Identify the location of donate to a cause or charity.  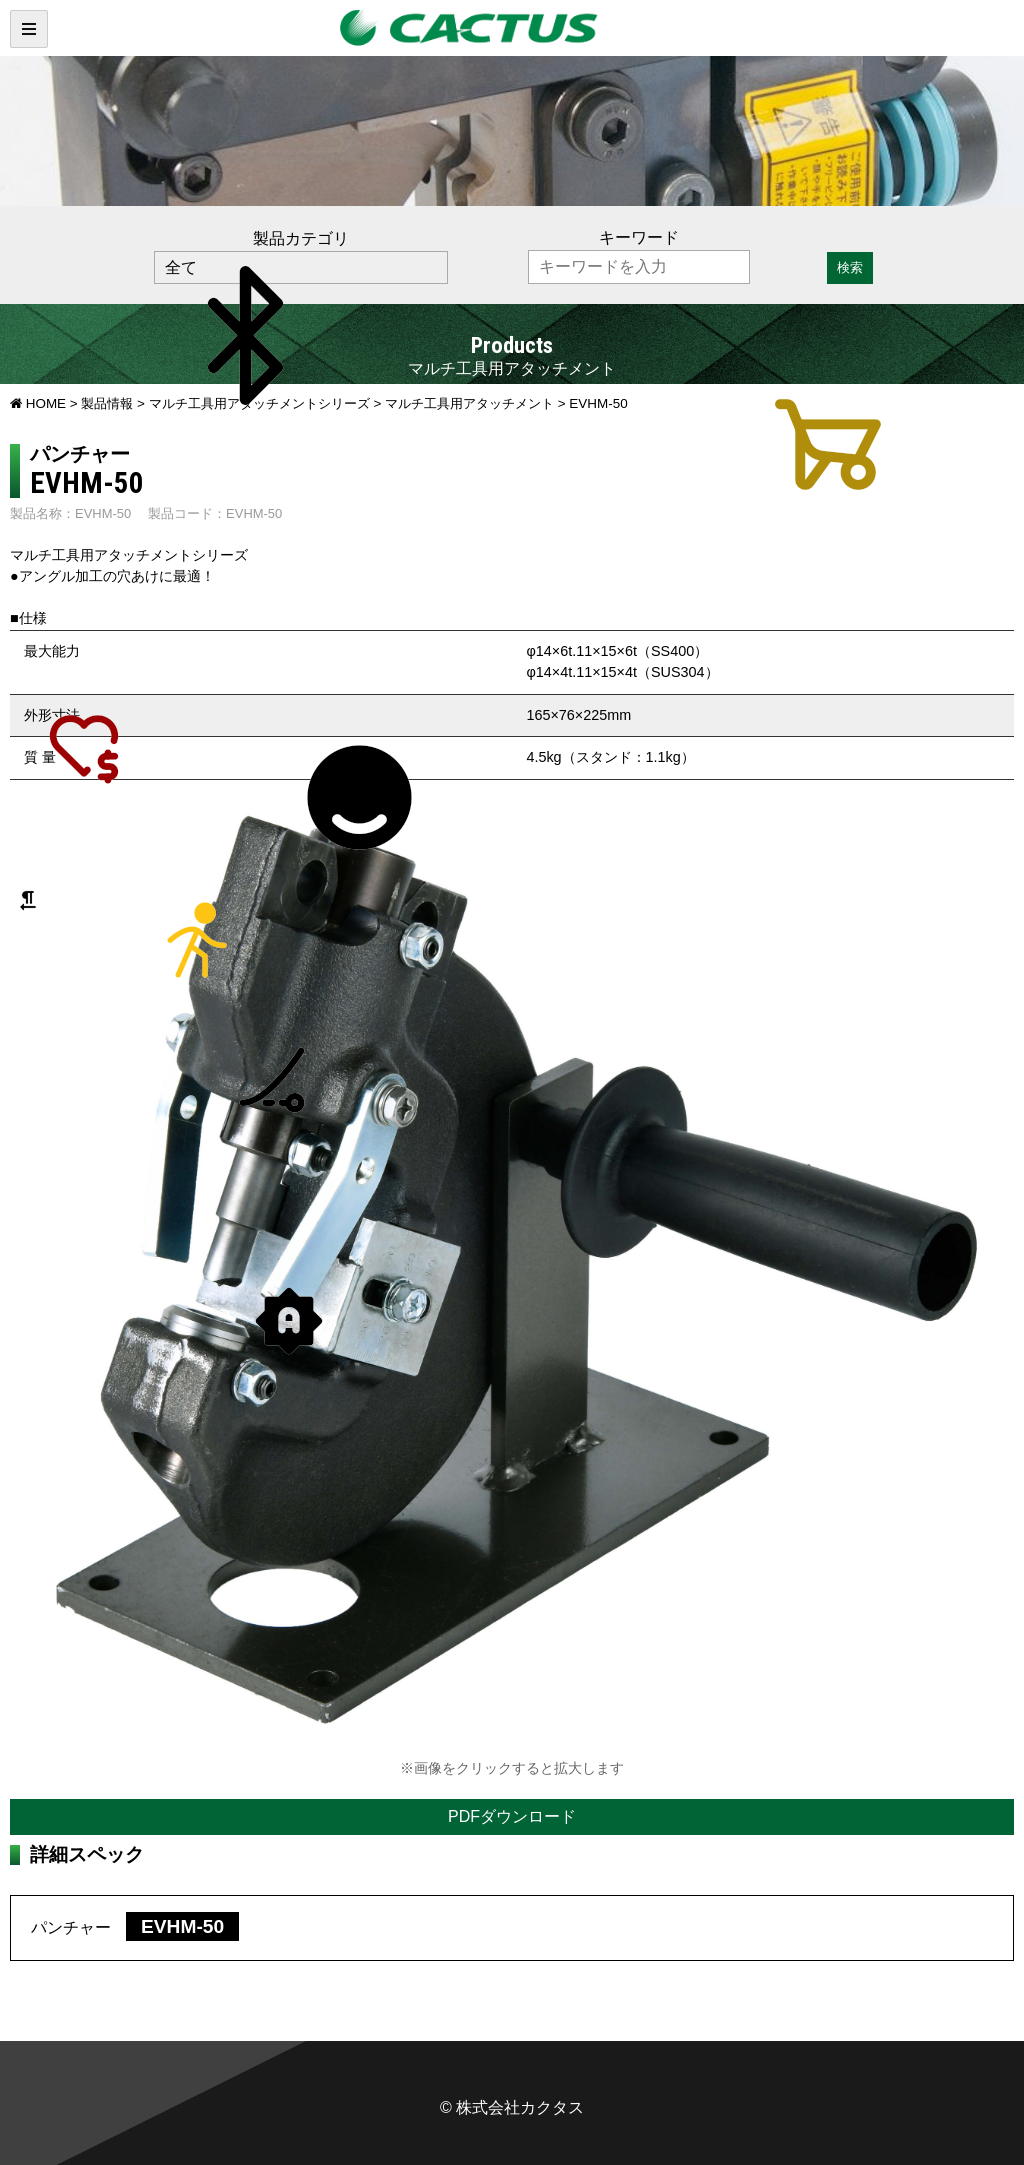
(84, 746).